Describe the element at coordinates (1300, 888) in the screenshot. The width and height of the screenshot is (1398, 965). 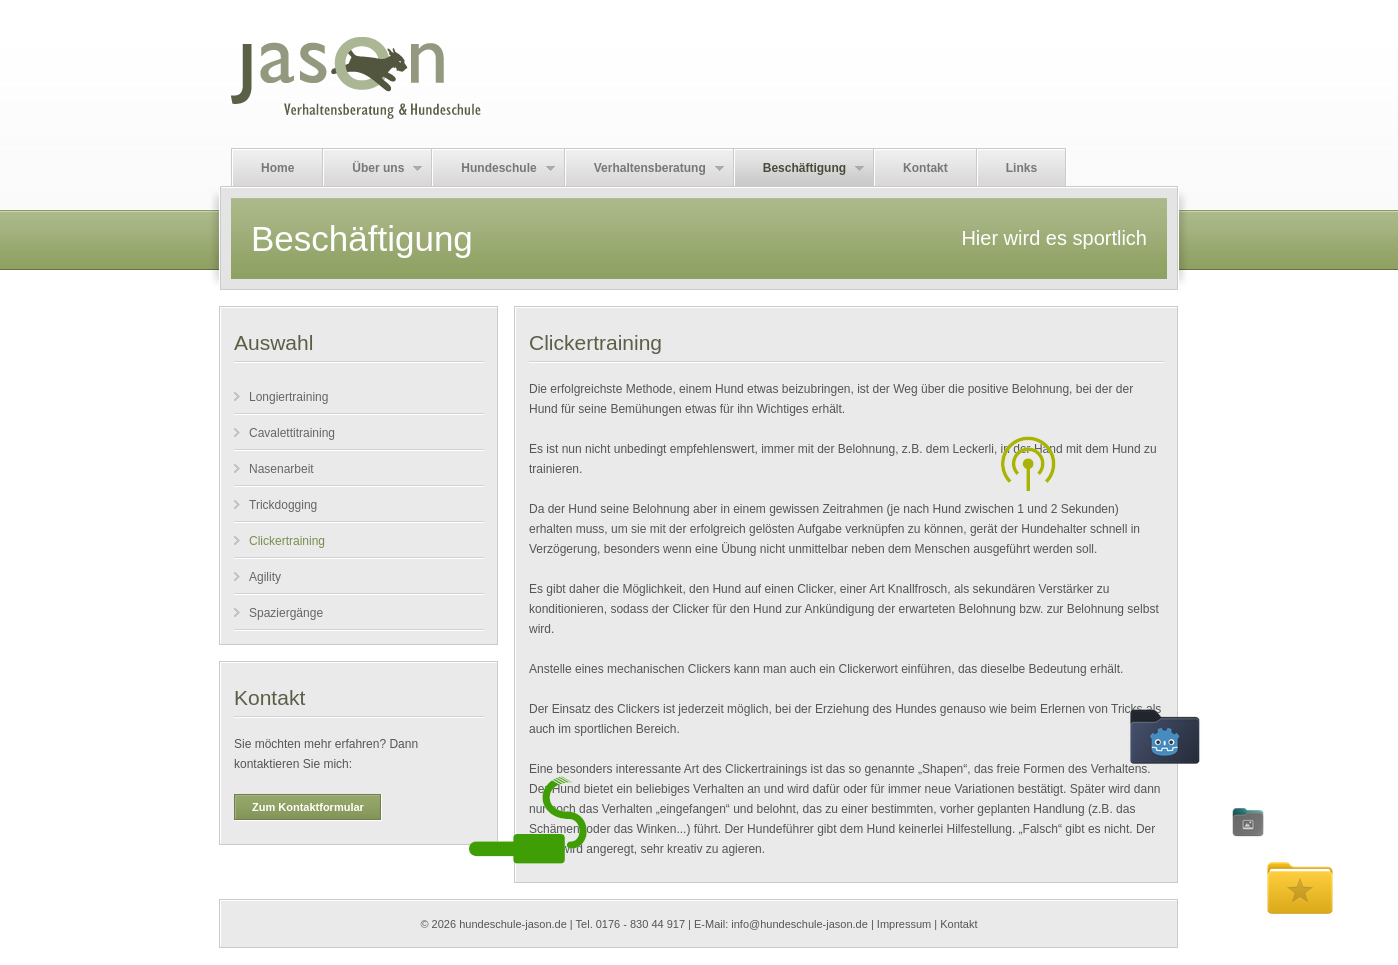
I see `access your bookmarked or favorite files` at that location.